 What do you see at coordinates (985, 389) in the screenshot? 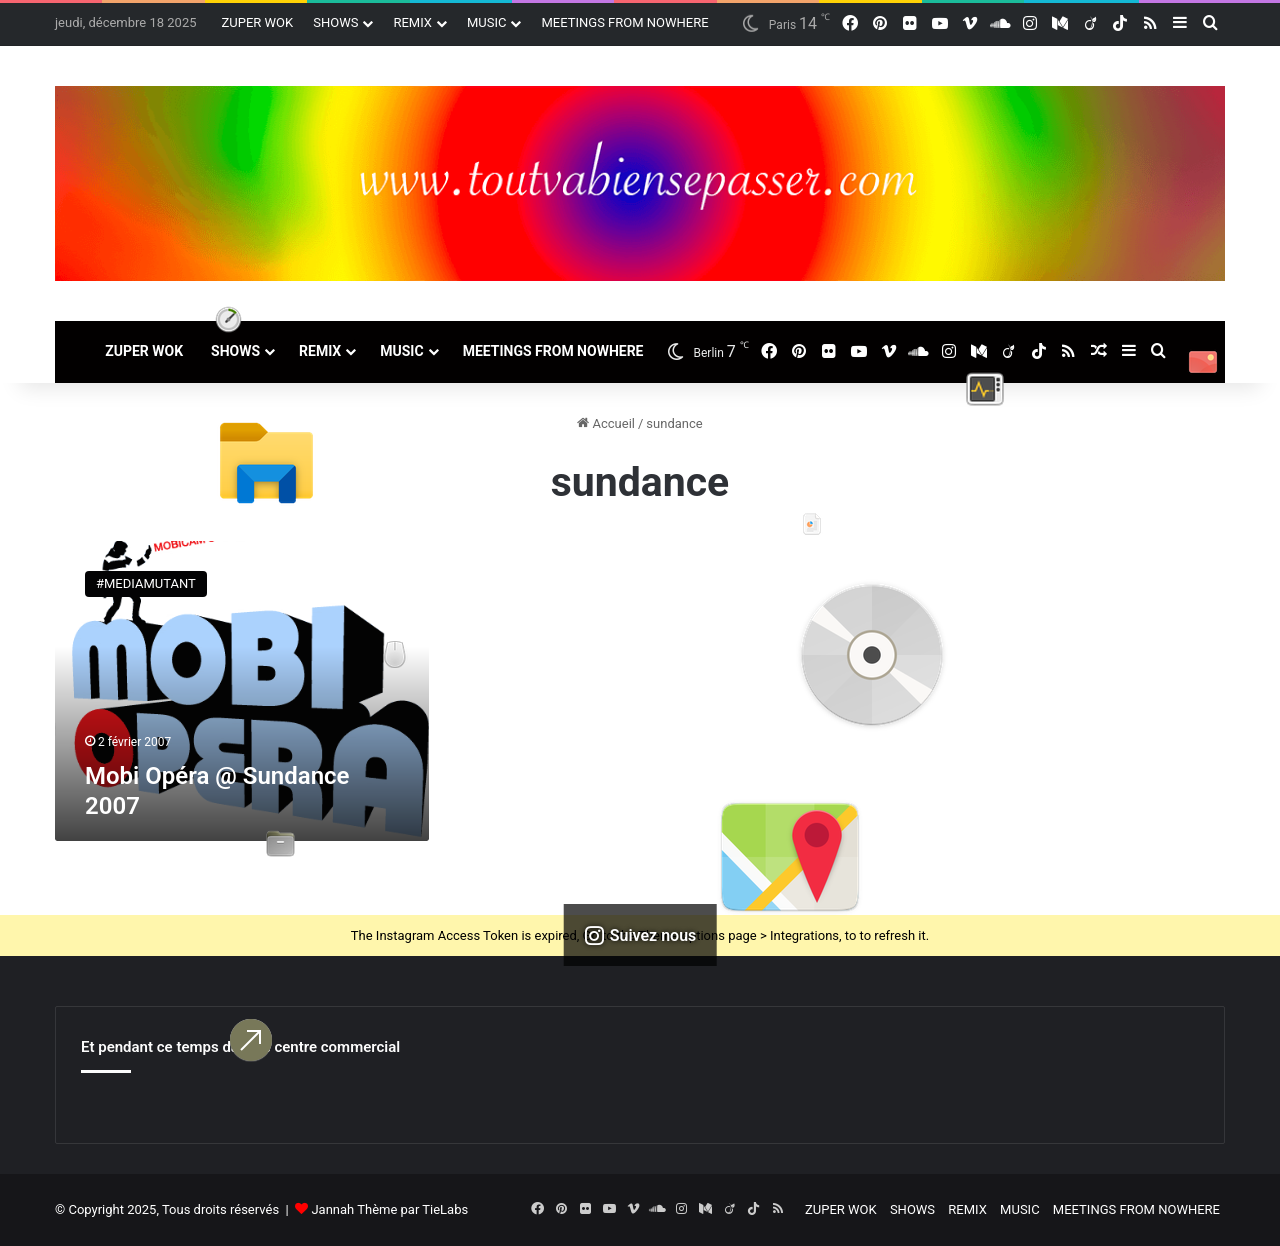
I see `open system monitor application` at bounding box center [985, 389].